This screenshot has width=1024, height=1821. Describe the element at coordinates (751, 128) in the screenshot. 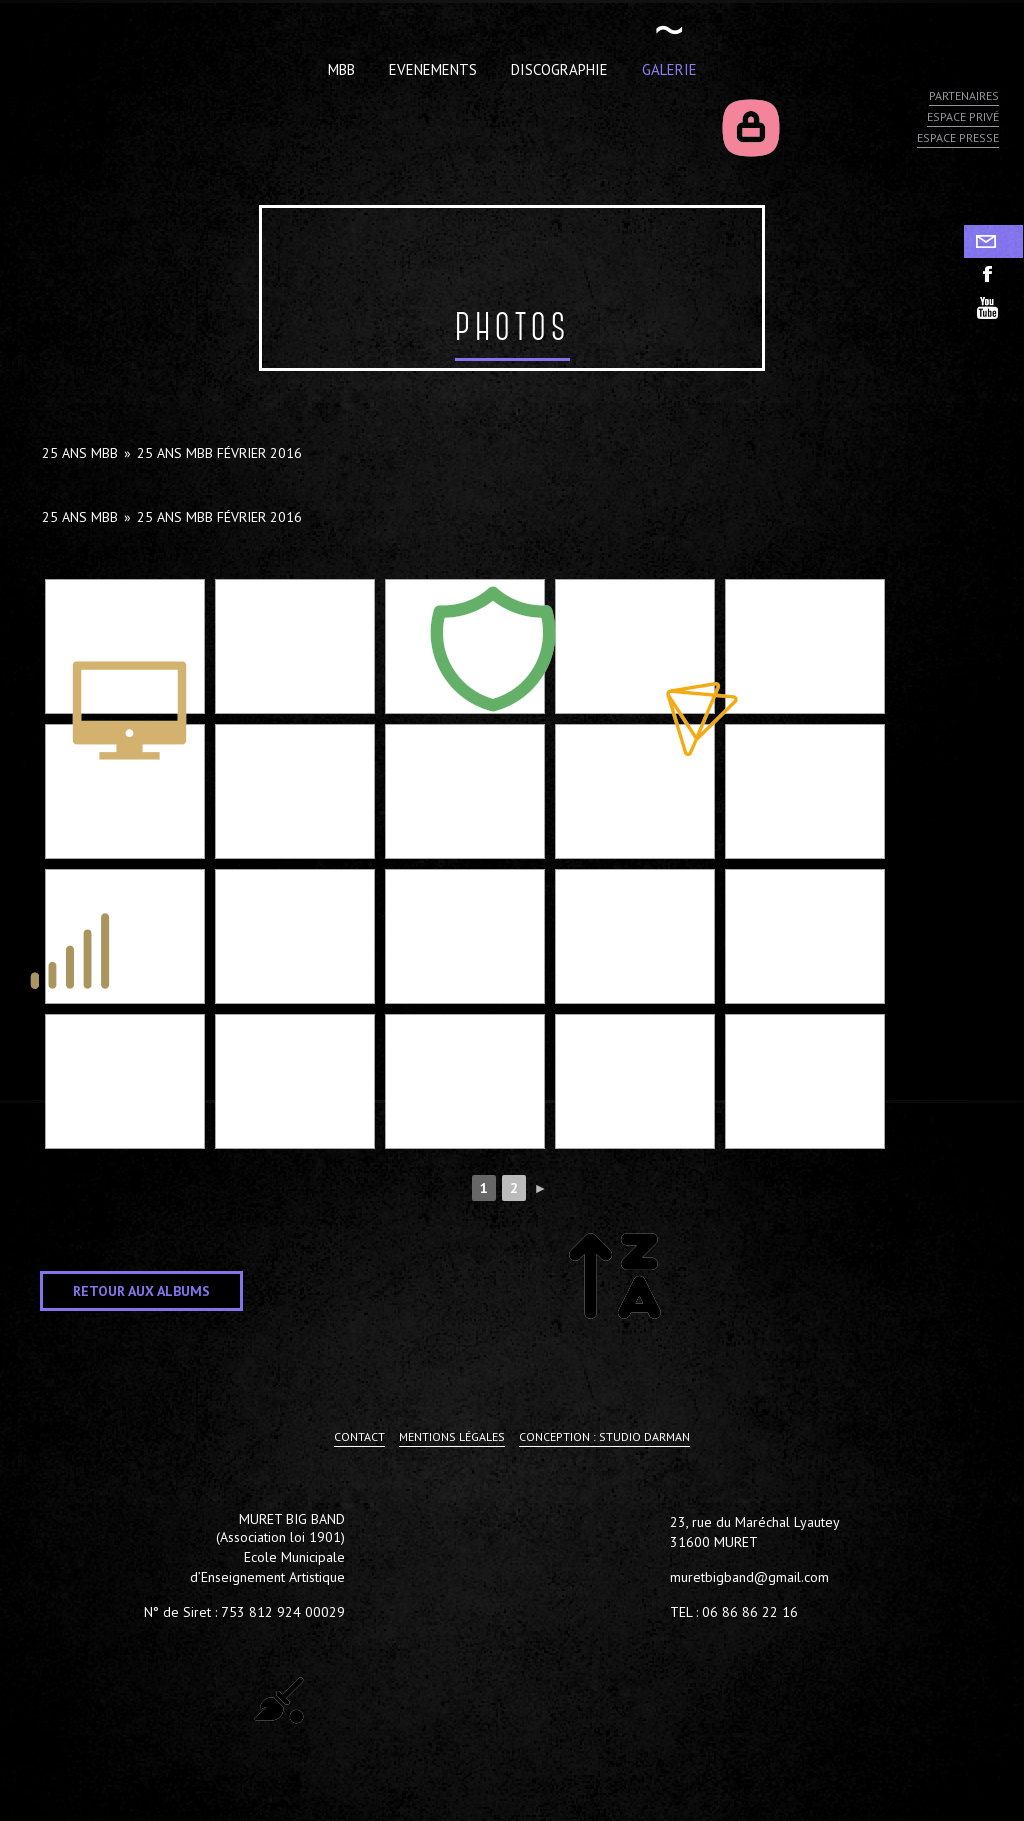

I see `access security or privacy settings` at that location.